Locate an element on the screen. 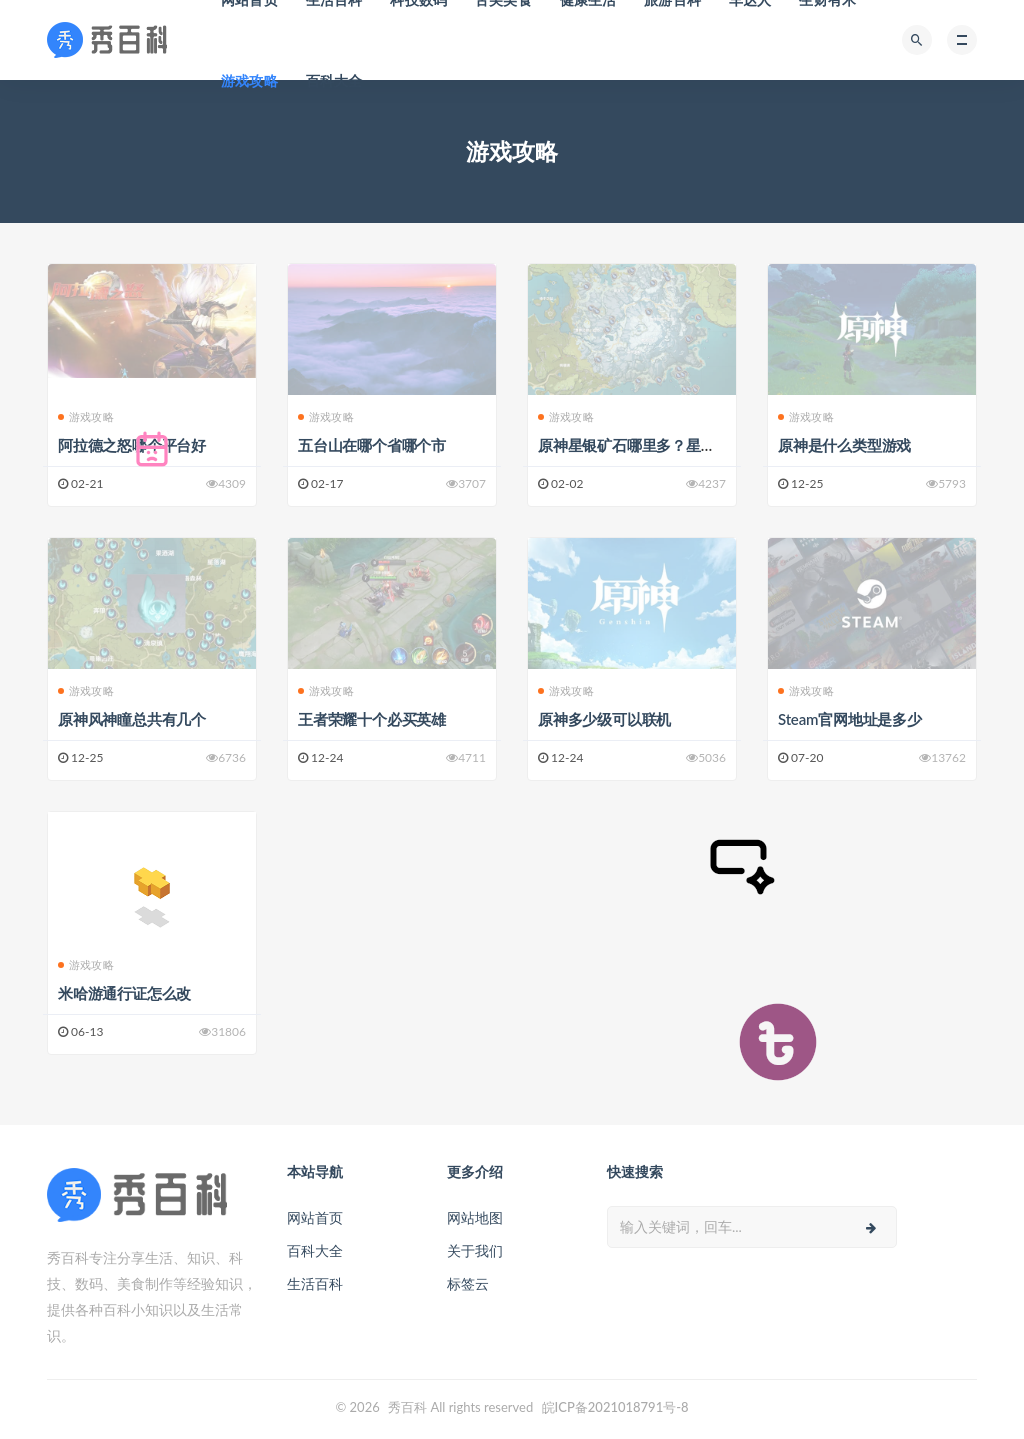 The height and width of the screenshot is (1439, 1024). enable AI-assisted text input is located at coordinates (738, 858).